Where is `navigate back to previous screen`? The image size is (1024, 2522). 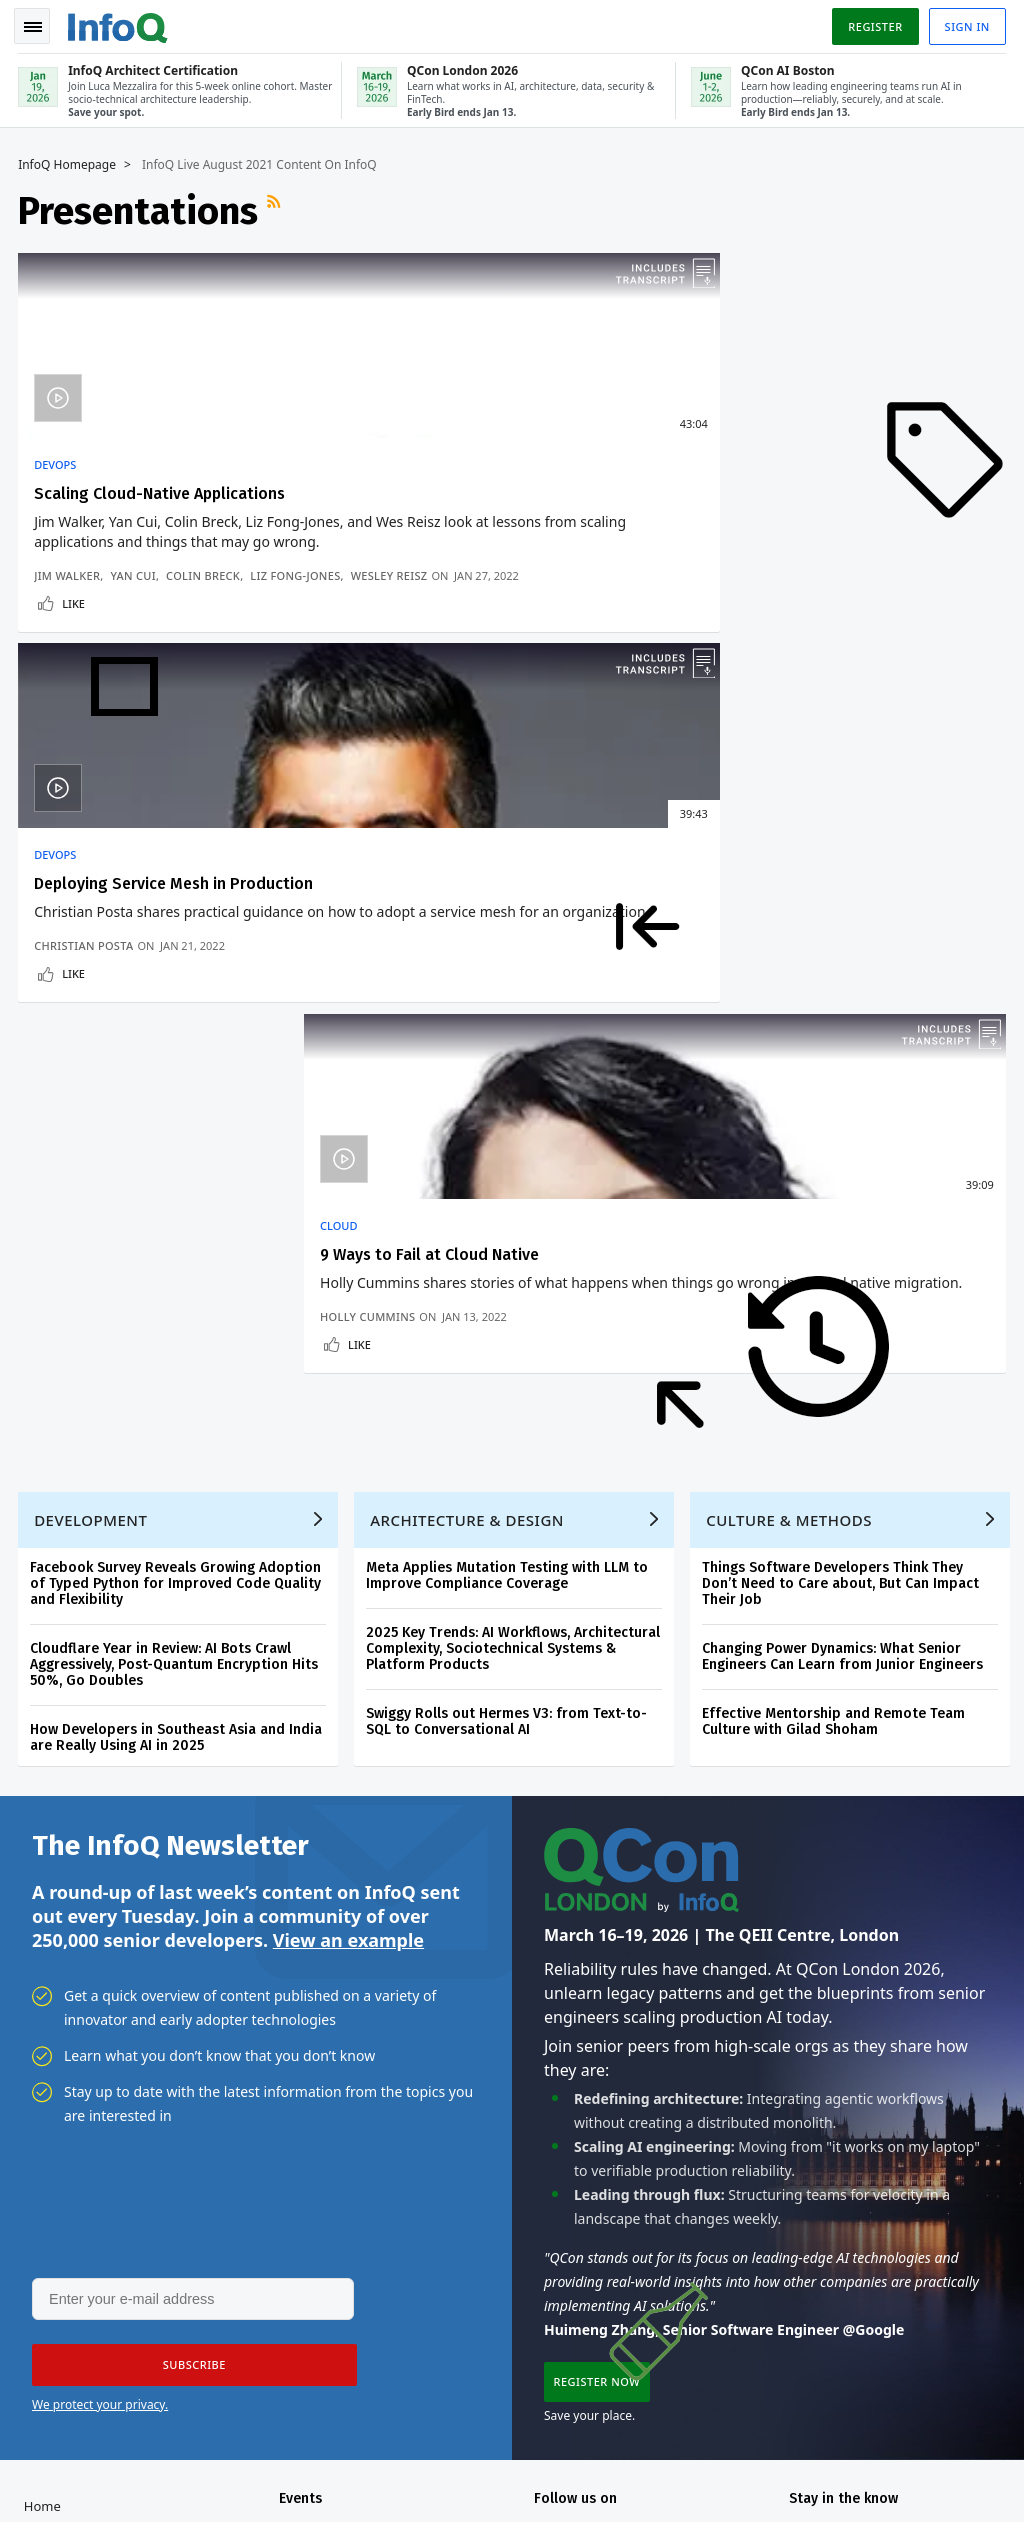 navigate back to previous screen is located at coordinates (680, 1404).